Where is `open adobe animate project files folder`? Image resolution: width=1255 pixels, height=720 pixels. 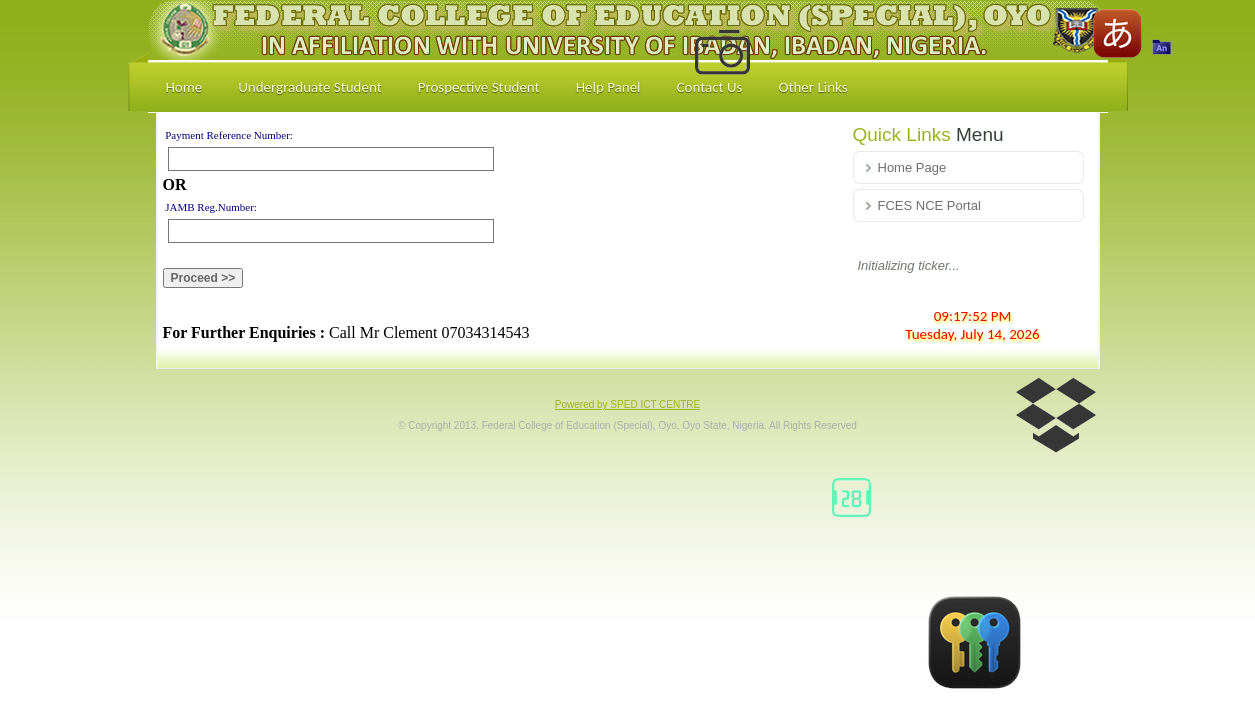 open adobe animate project files folder is located at coordinates (1161, 47).